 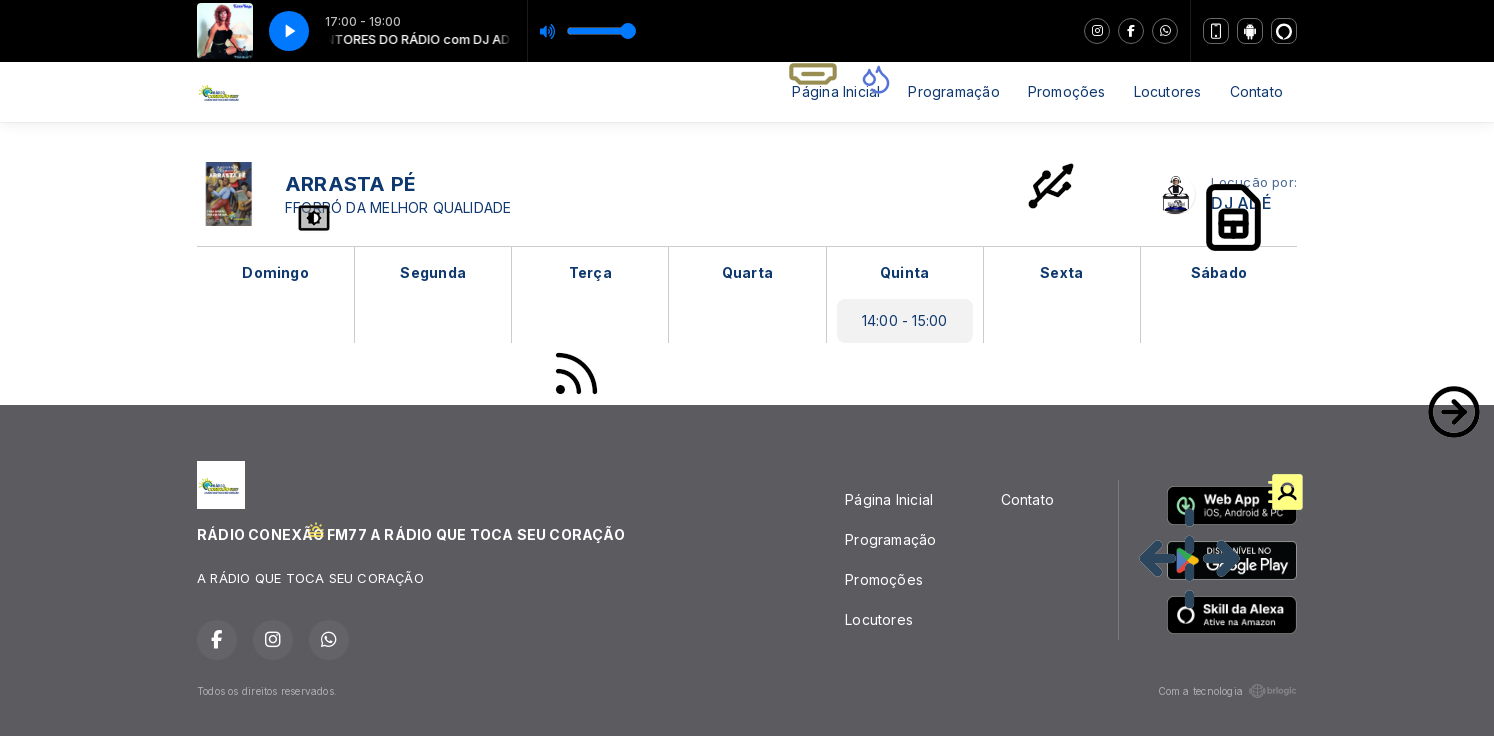 I want to click on proceed to the next step, so click(x=1454, y=412).